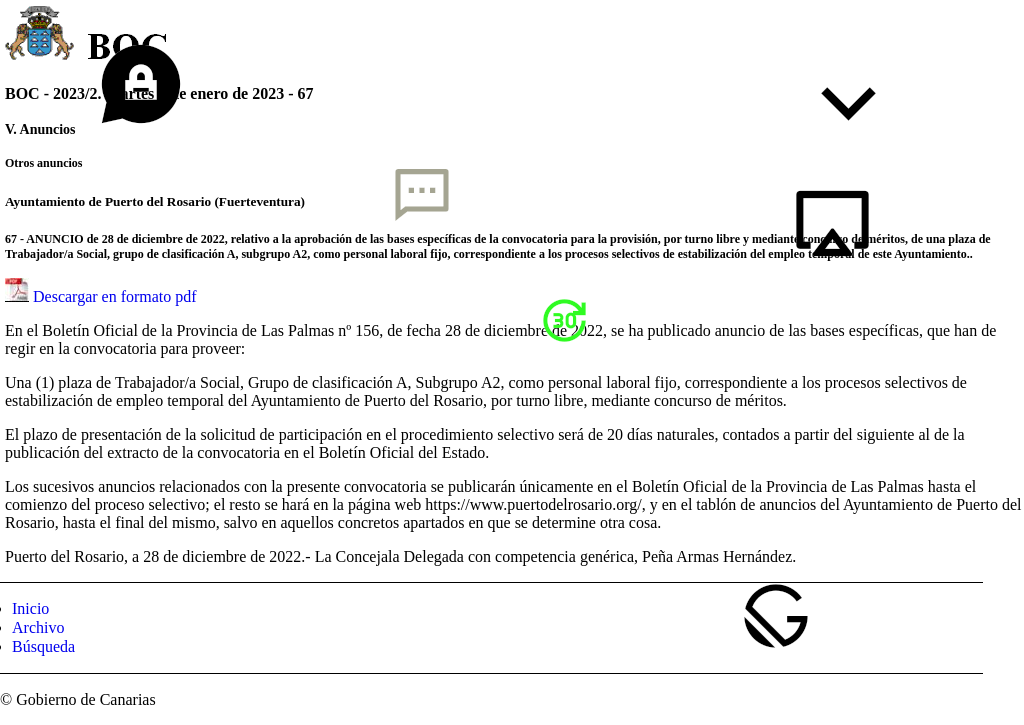 The height and width of the screenshot is (725, 1024). I want to click on expand dropdown menu, so click(848, 103).